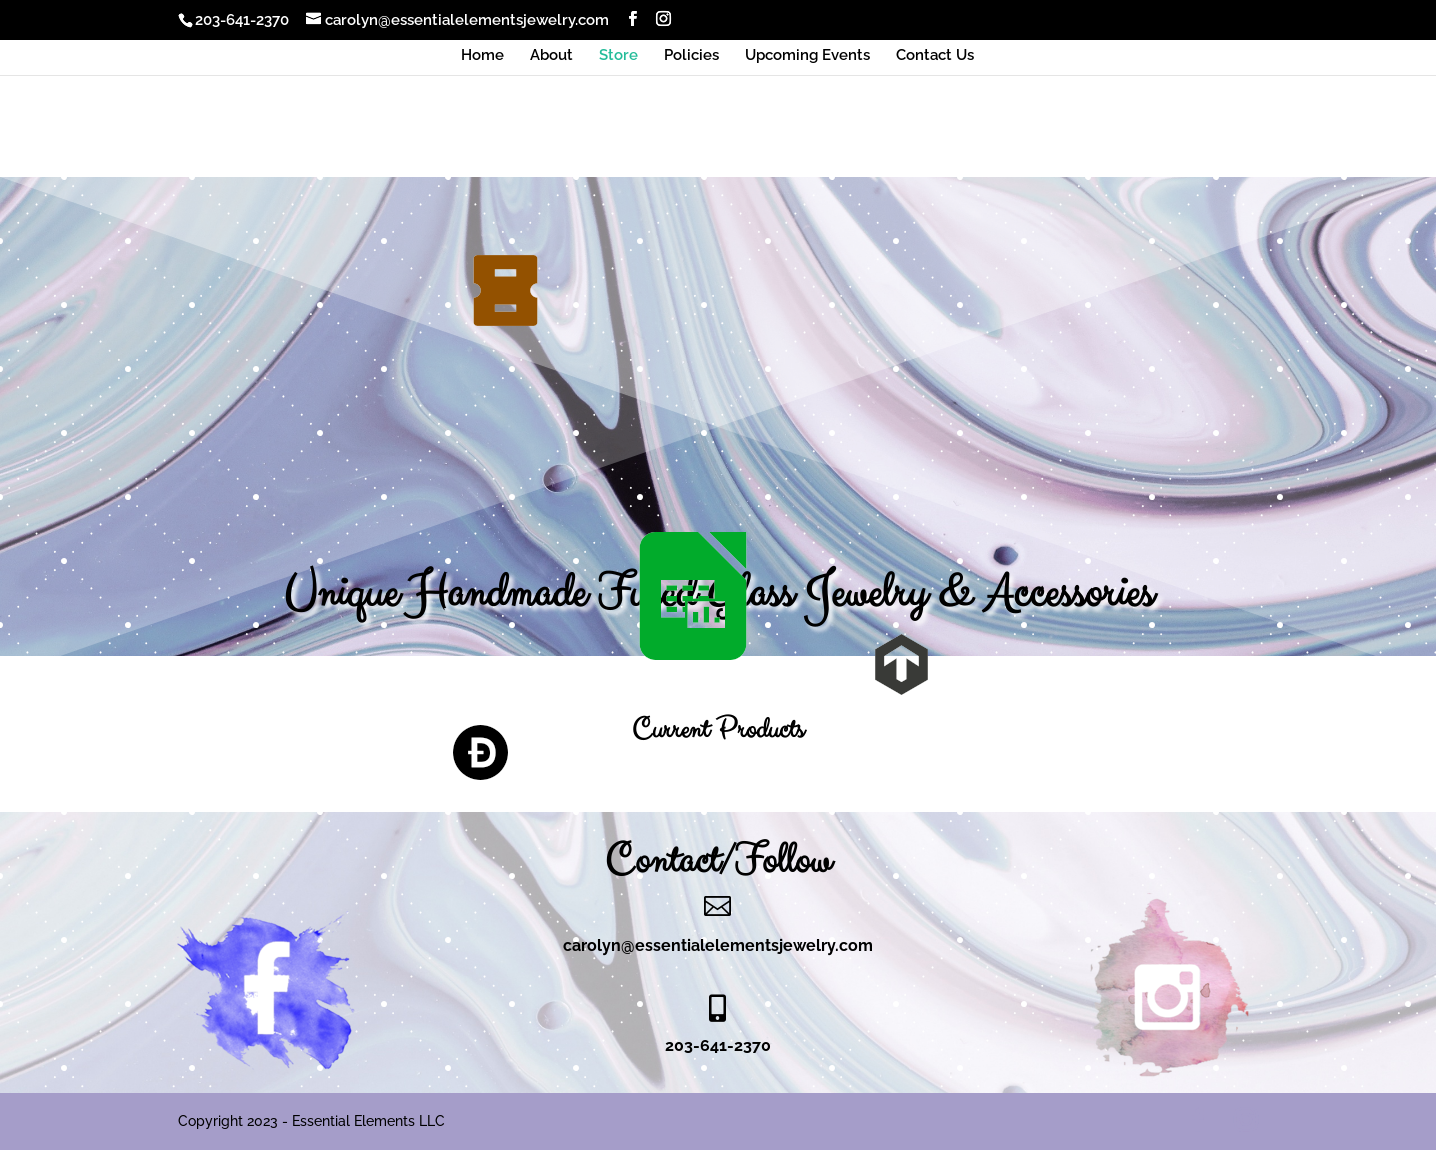  Describe the element at coordinates (480, 752) in the screenshot. I see `view dogecoin wallet or balance` at that location.